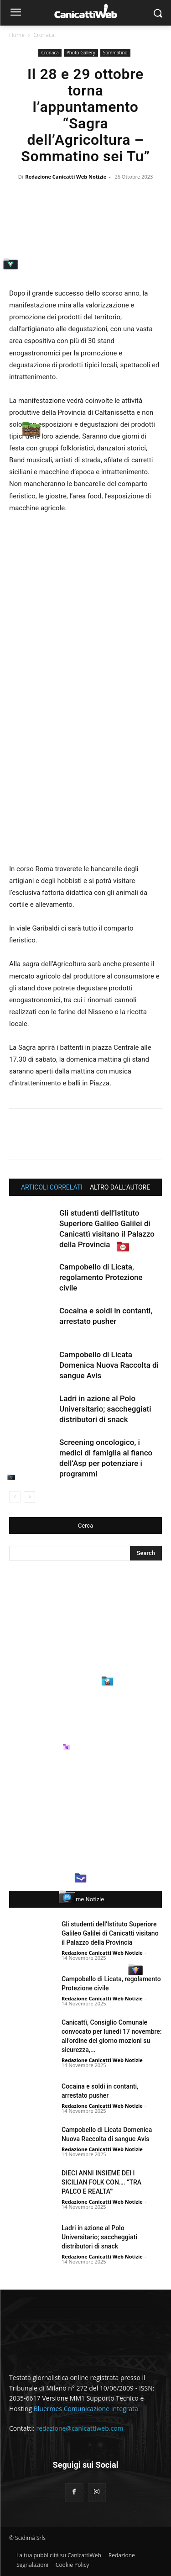 The image size is (171, 2576). What do you see at coordinates (135, 1970) in the screenshot?
I see `open vite project folder` at bounding box center [135, 1970].